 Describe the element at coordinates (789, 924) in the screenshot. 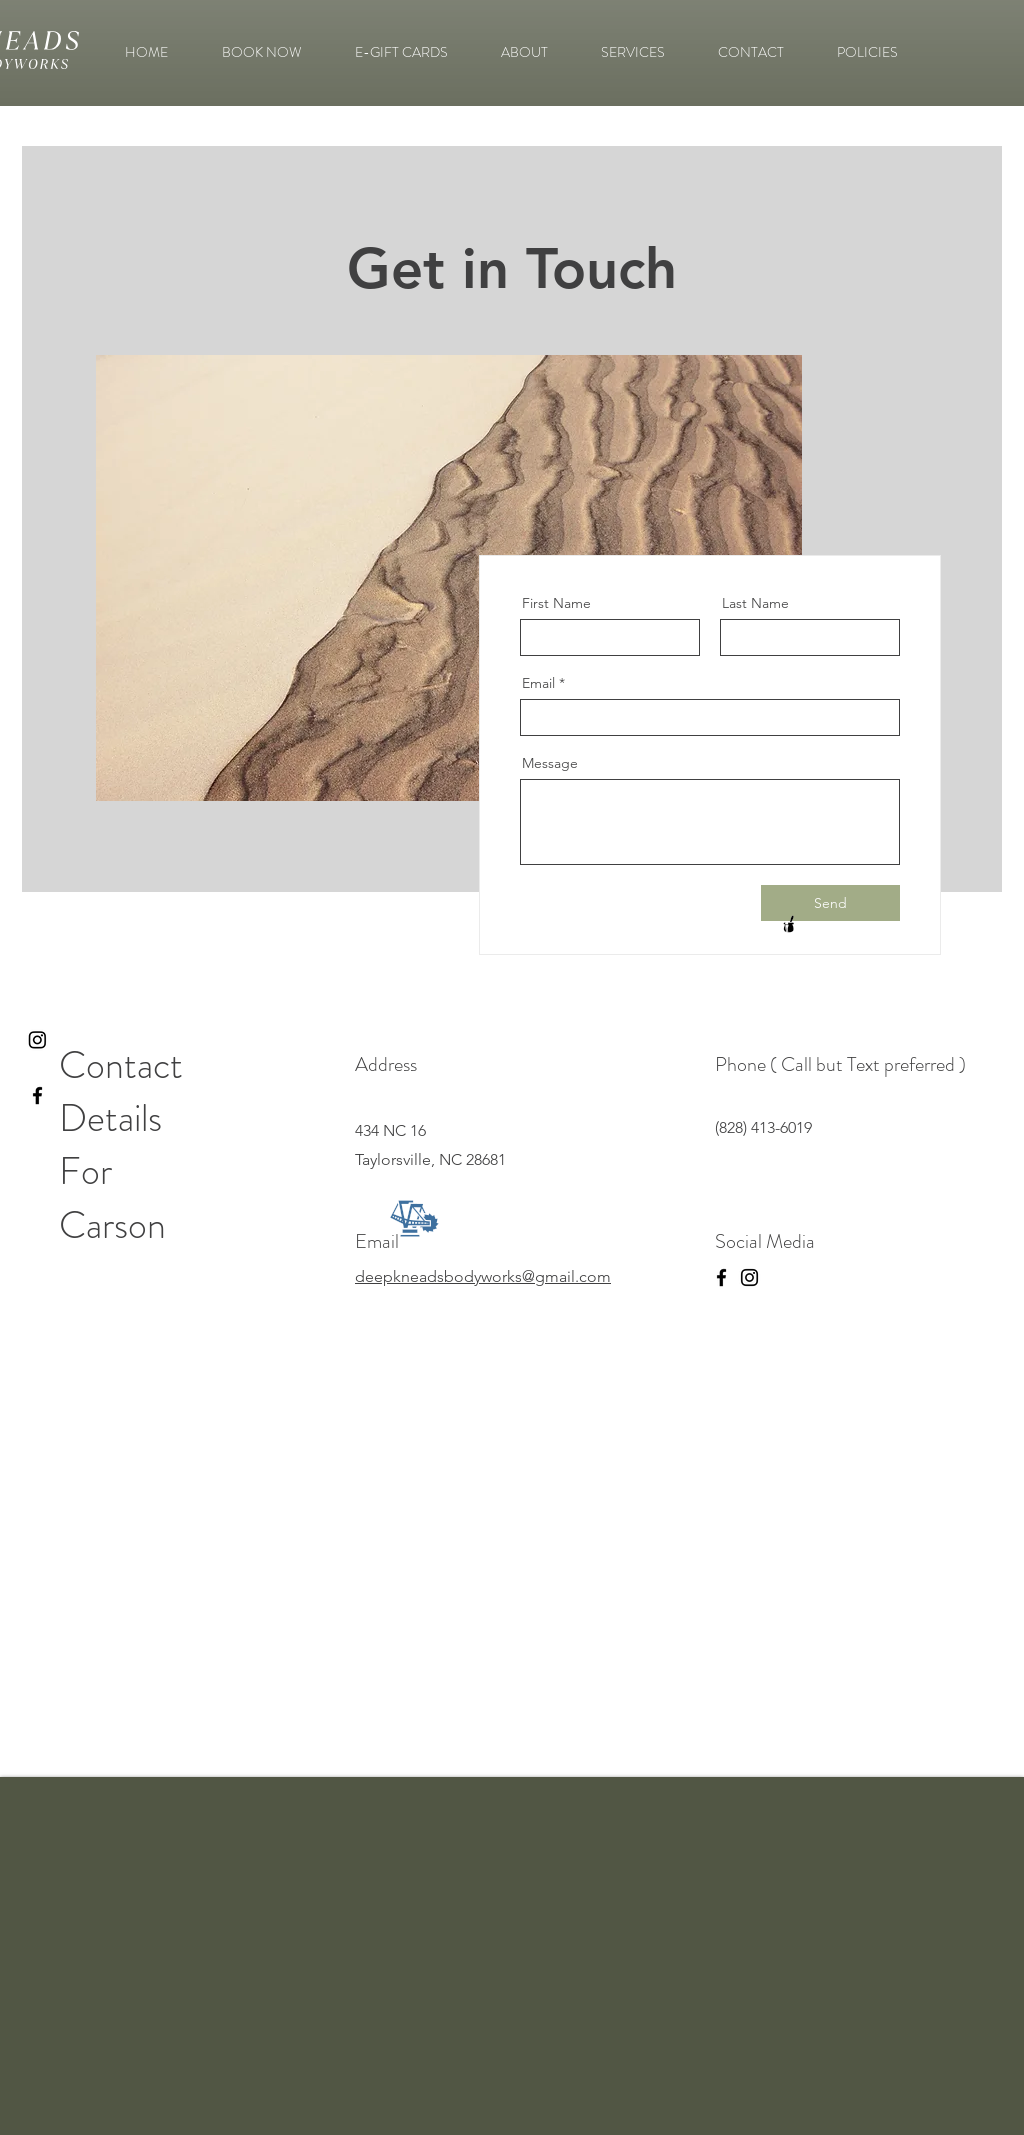

I see `access honey or sweet reward items` at that location.